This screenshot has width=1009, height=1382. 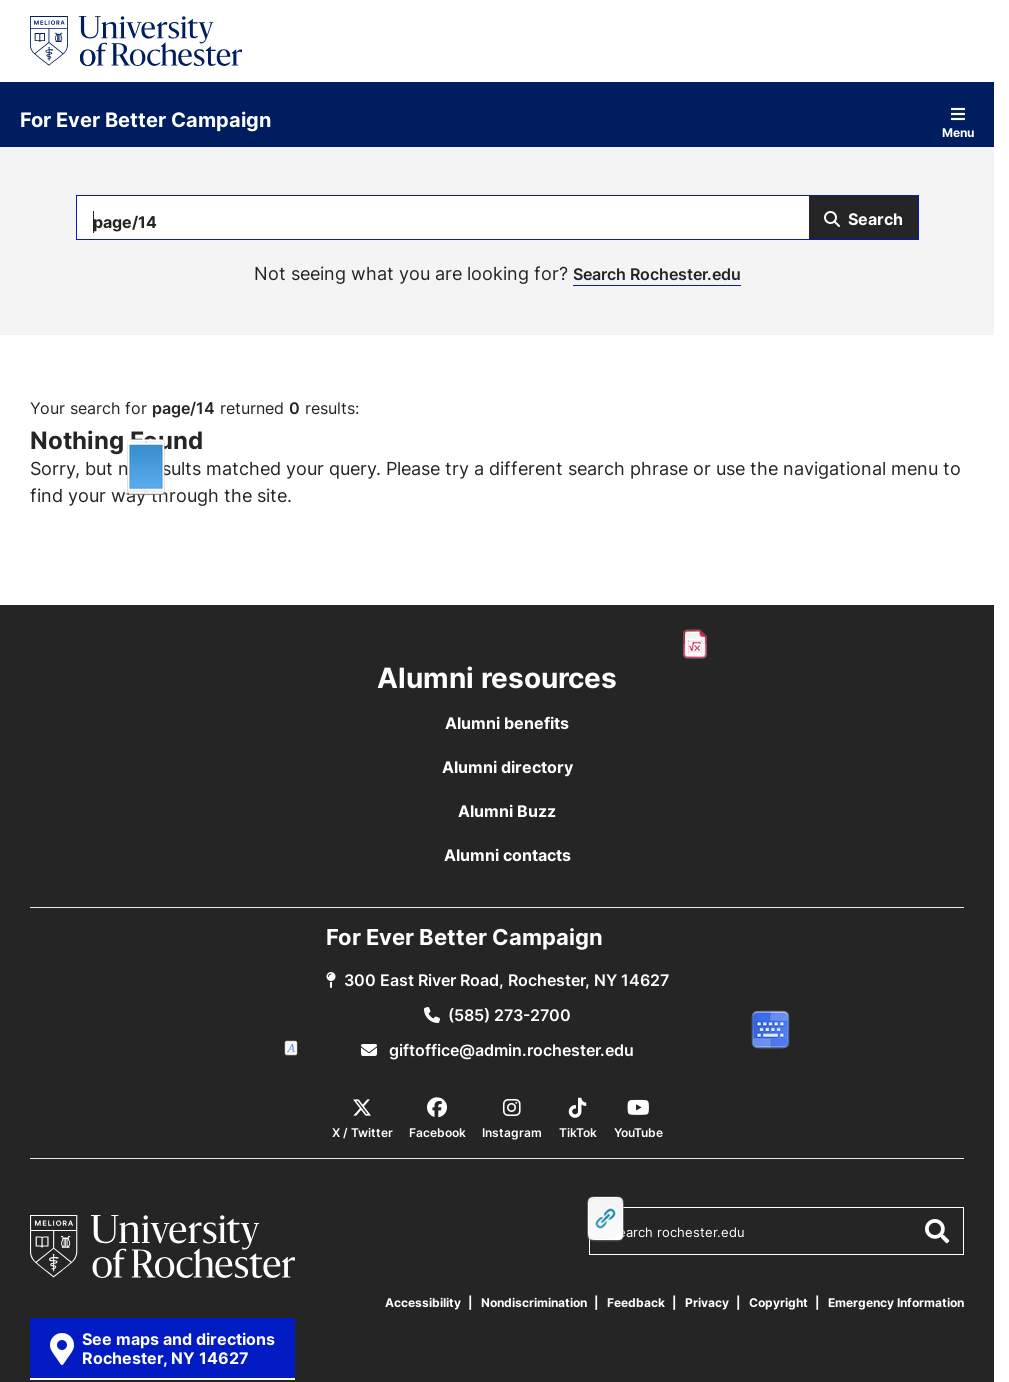 What do you see at coordinates (770, 1029) in the screenshot?
I see `access keyboard and input method settings` at bounding box center [770, 1029].